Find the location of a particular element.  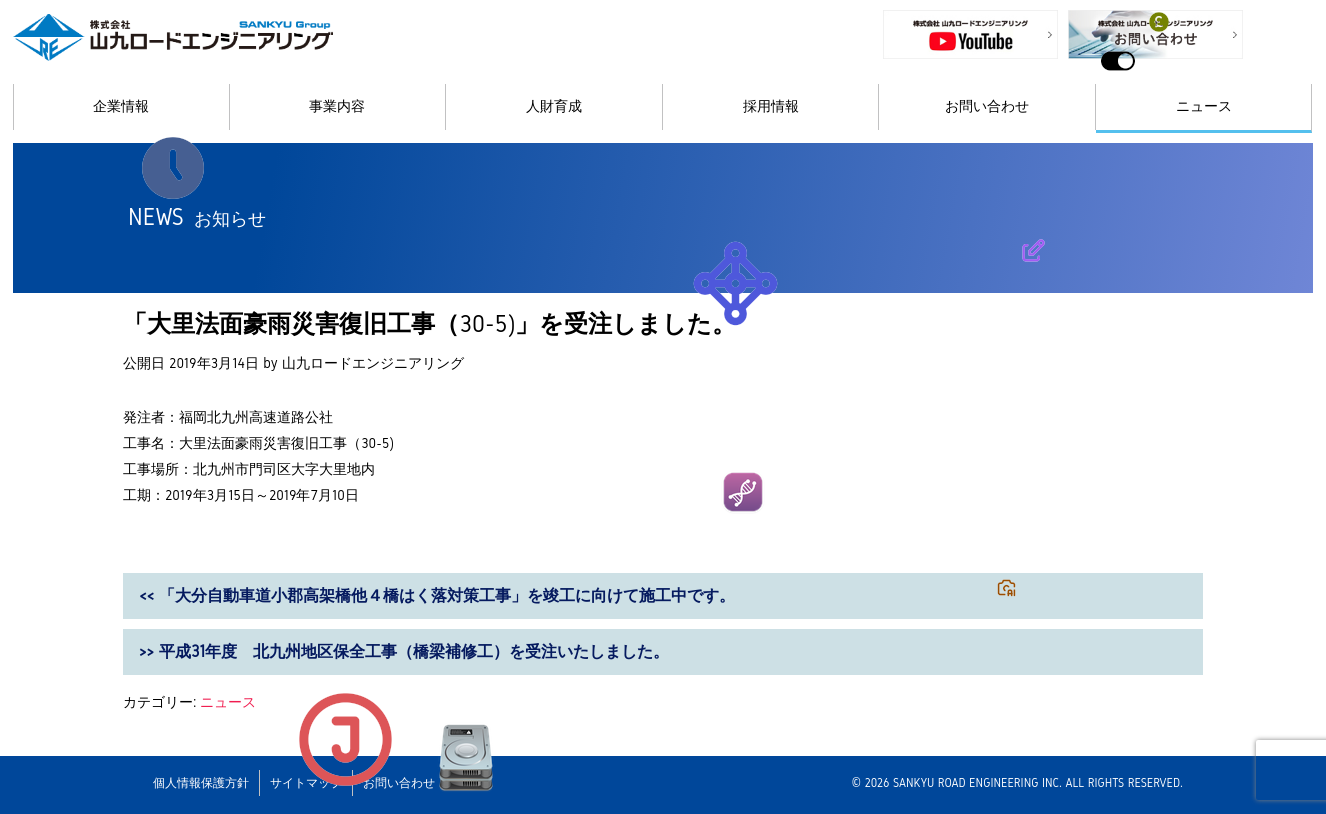

access multiple connected storage drives is located at coordinates (466, 758).